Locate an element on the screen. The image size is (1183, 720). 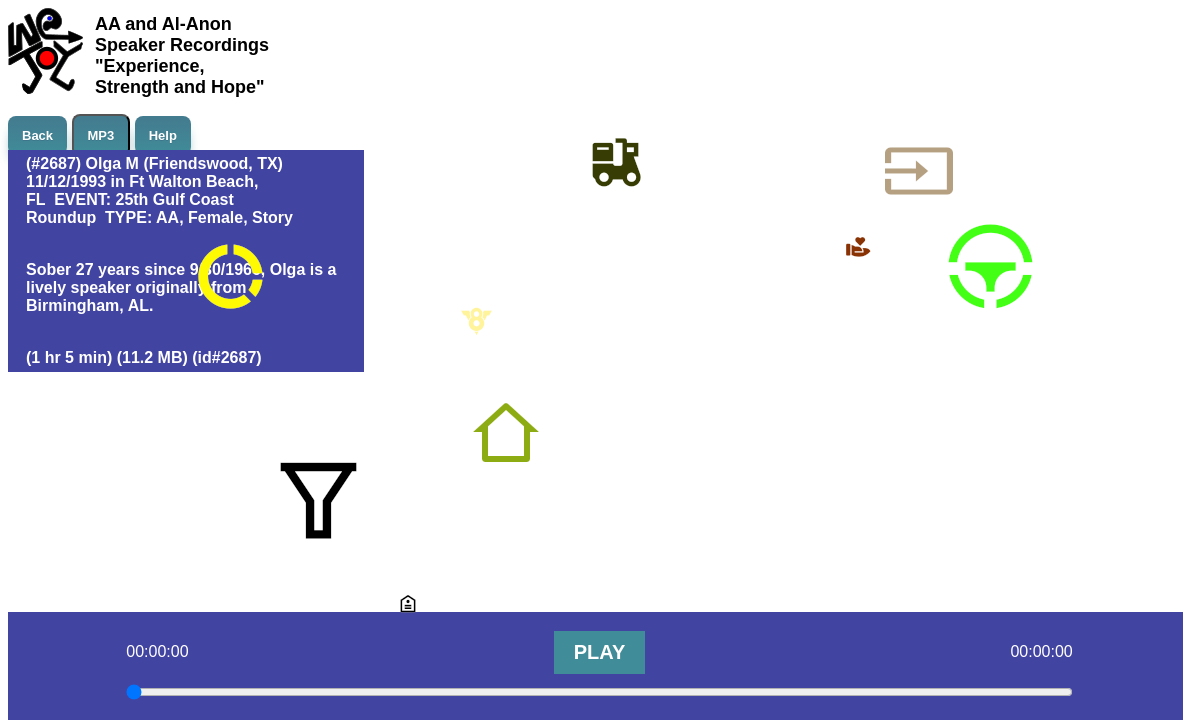
filter or sort content is located at coordinates (318, 496).